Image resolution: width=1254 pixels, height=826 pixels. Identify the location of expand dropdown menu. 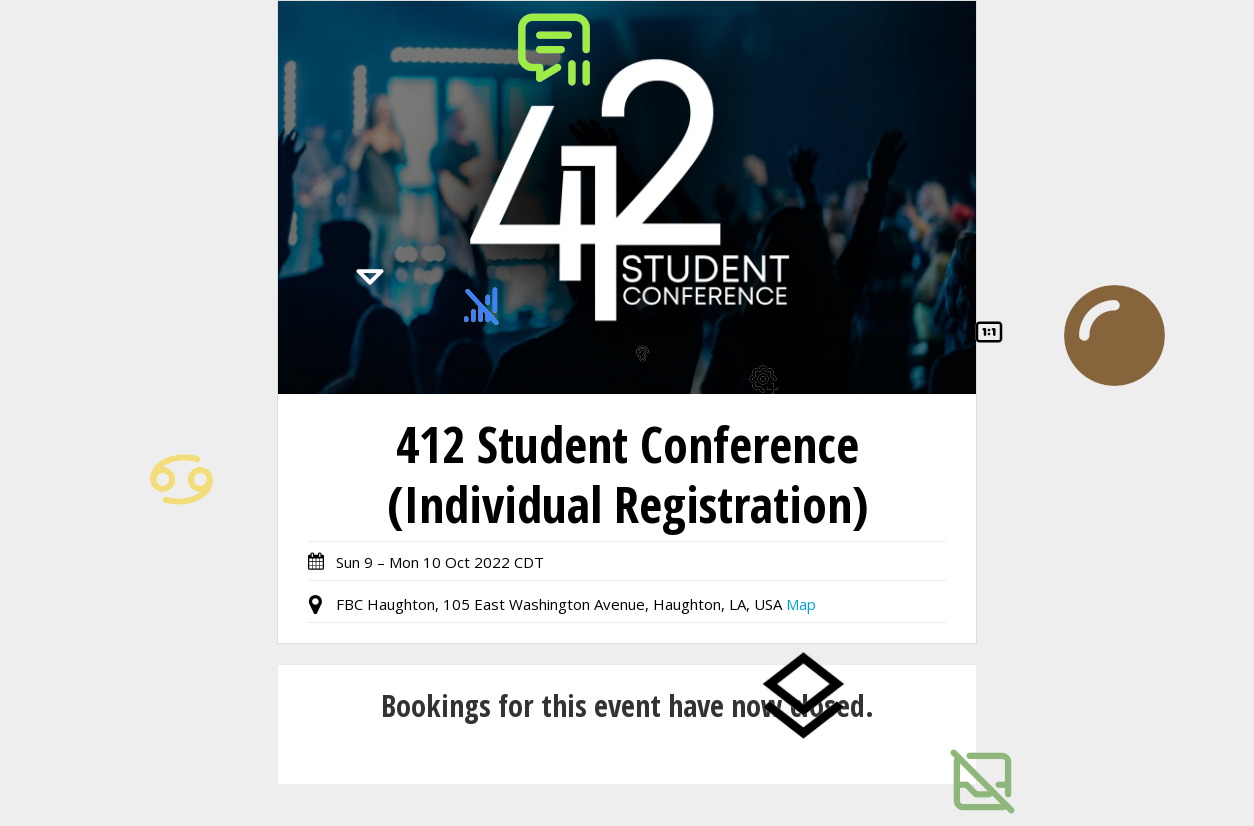
(370, 275).